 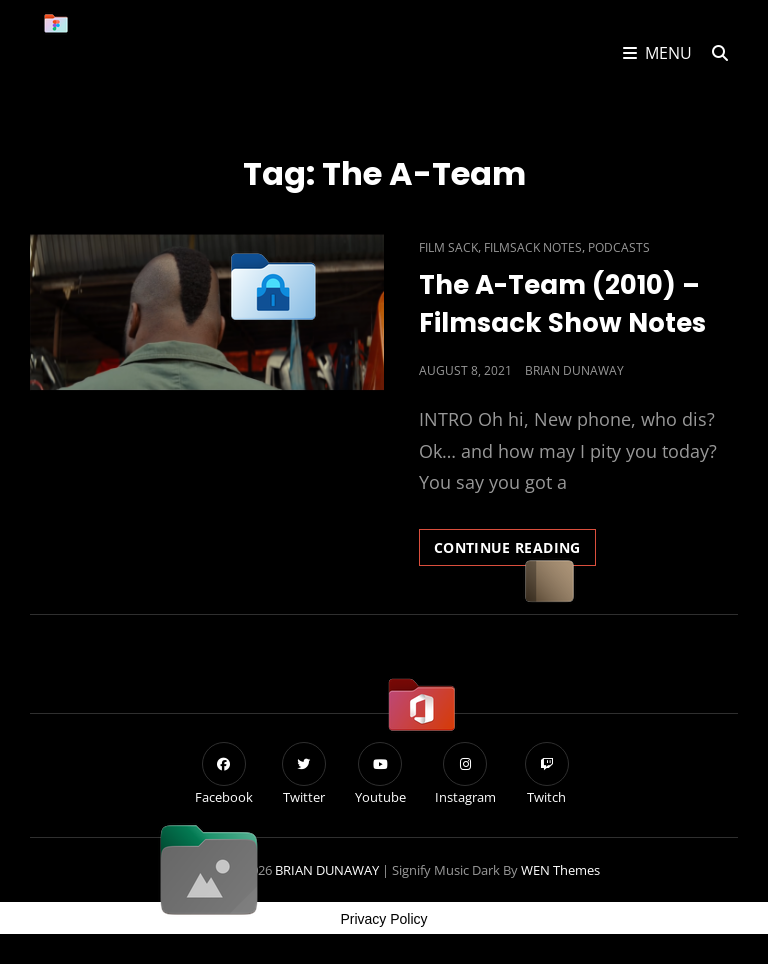 What do you see at coordinates (273, 289) in the screenshot?
I see `access microsoft intune company portal managed files` at bounding box center [273, 289].